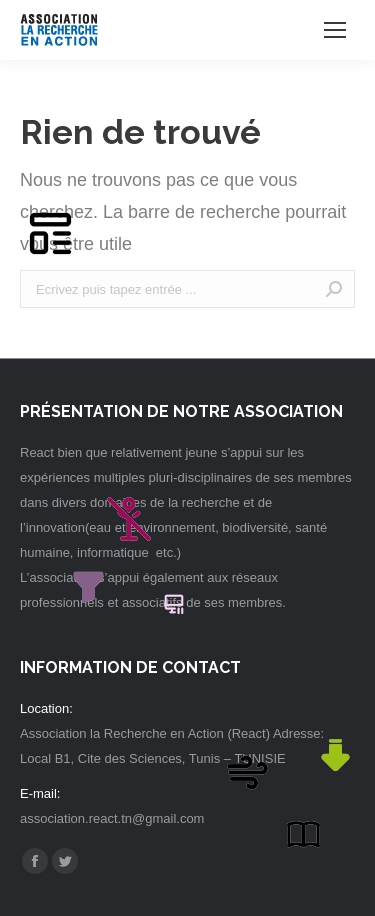  I want to click on open library or reading list, so click(303, 834).